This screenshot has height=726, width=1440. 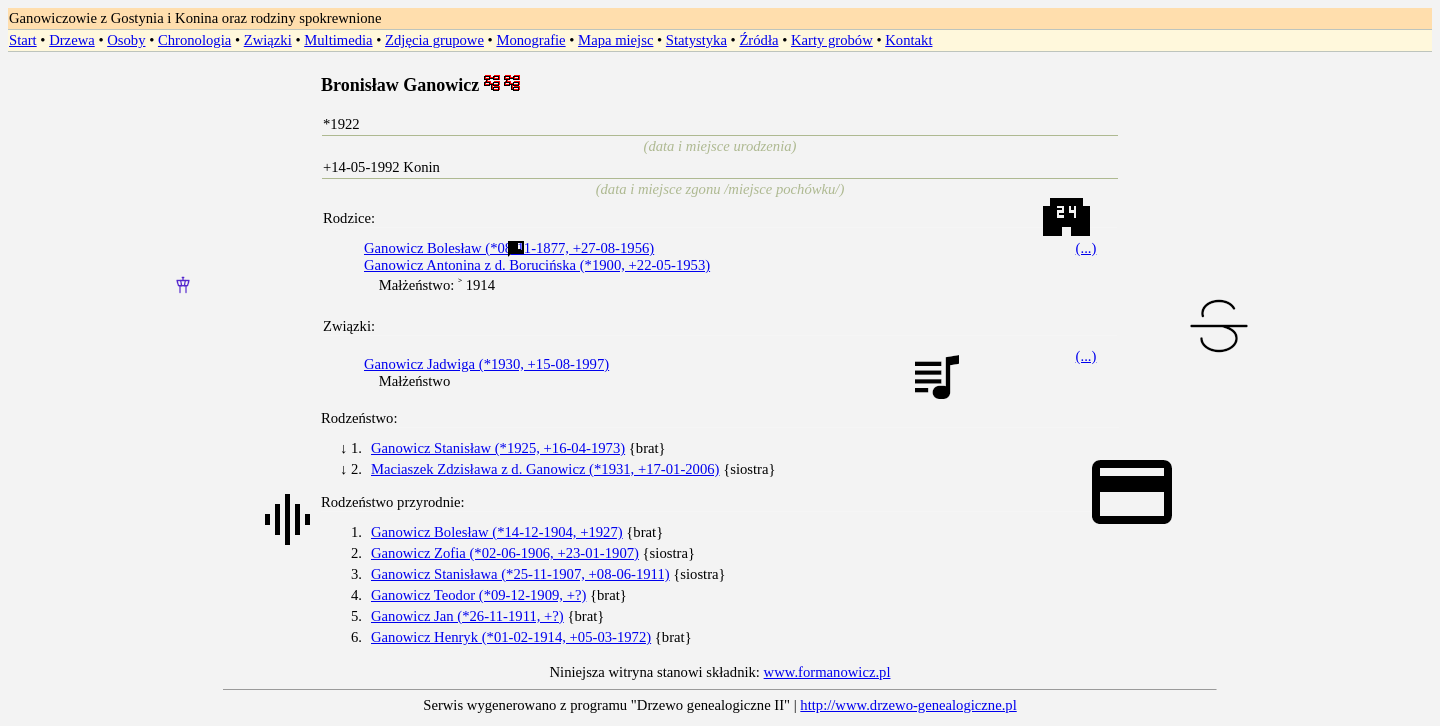 What do you see at coordinates (1132, 492) in the screenshot?
I see `access payment methods` at bounding box center [1132, 492].